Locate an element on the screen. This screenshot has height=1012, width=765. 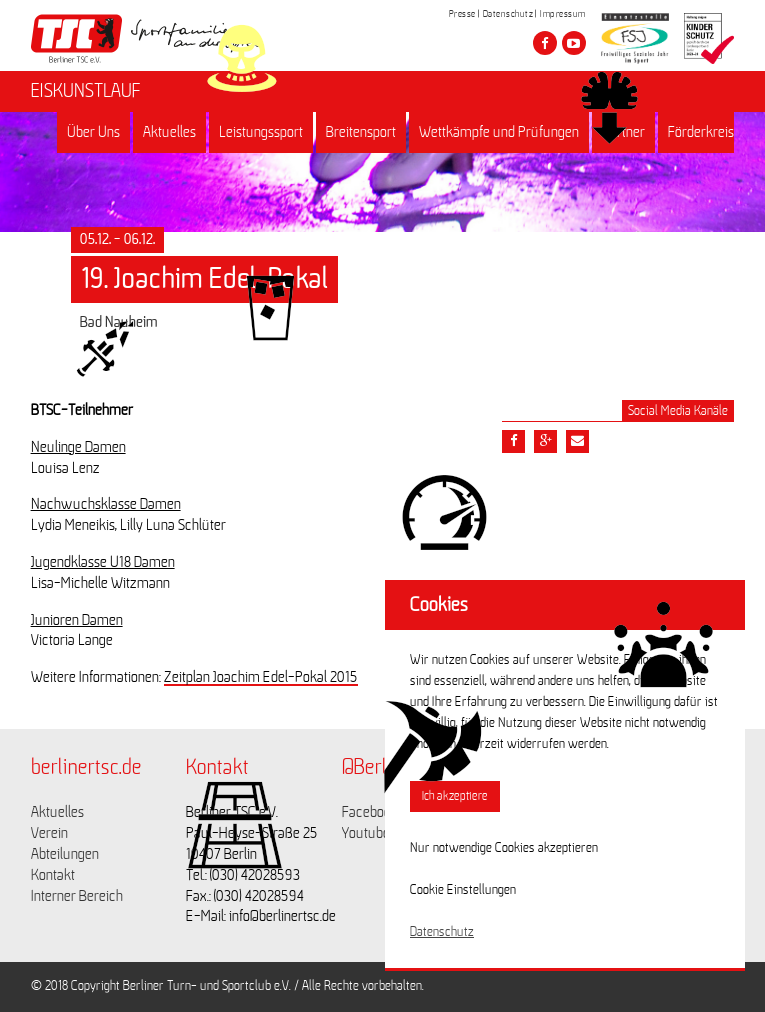
export or download your thoughts and notes is located at coordinates (609, 107).